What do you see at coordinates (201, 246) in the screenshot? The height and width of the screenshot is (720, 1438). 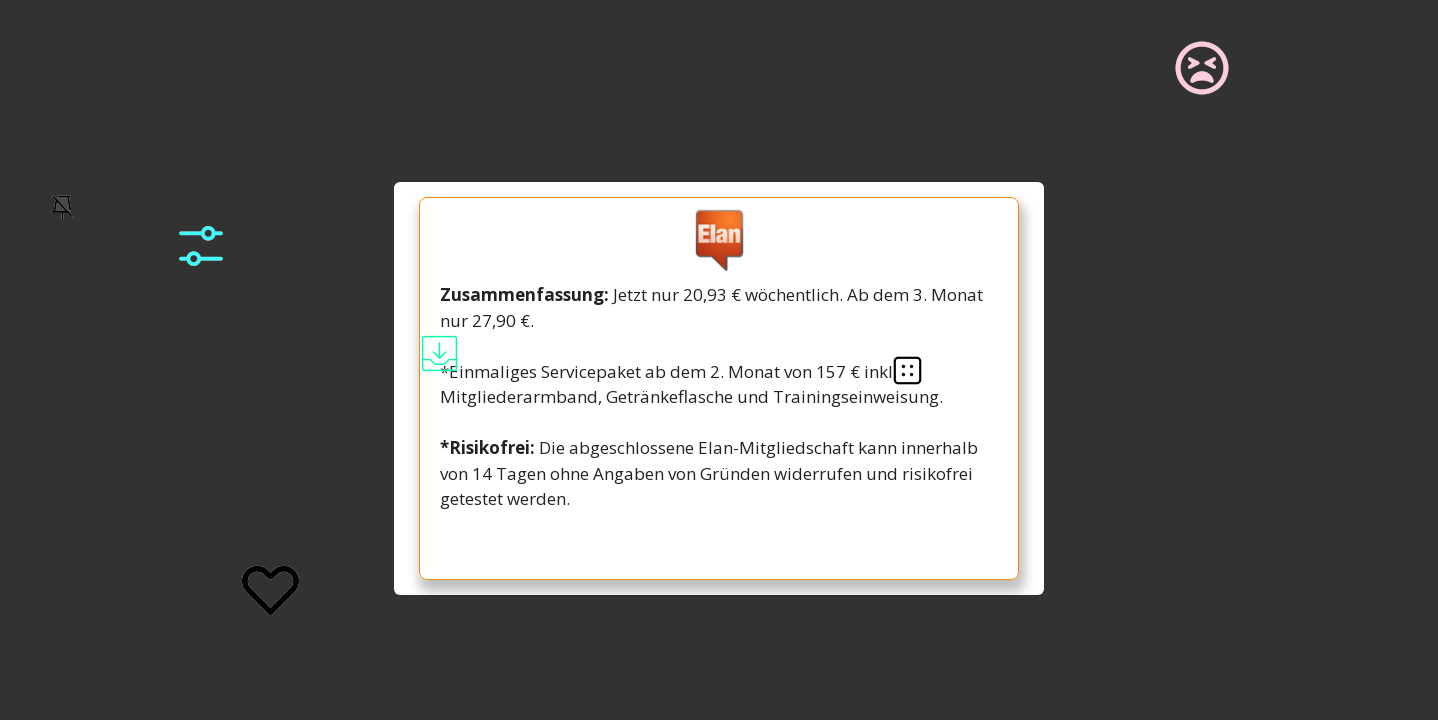 I see `open settings or preferences` at bounding box center [201, 246].